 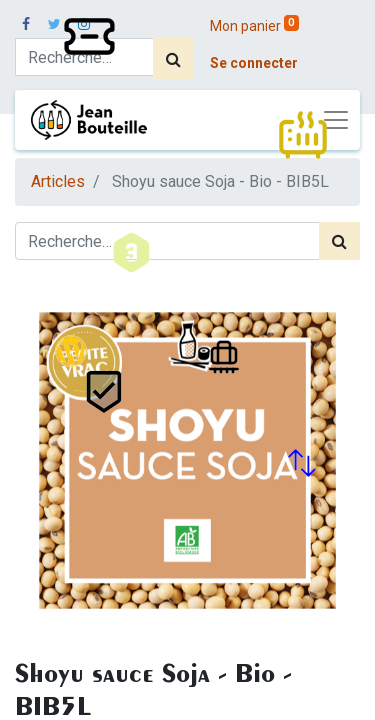 I want to click on adjust heater or heating settings, so click(x=303, y=135).